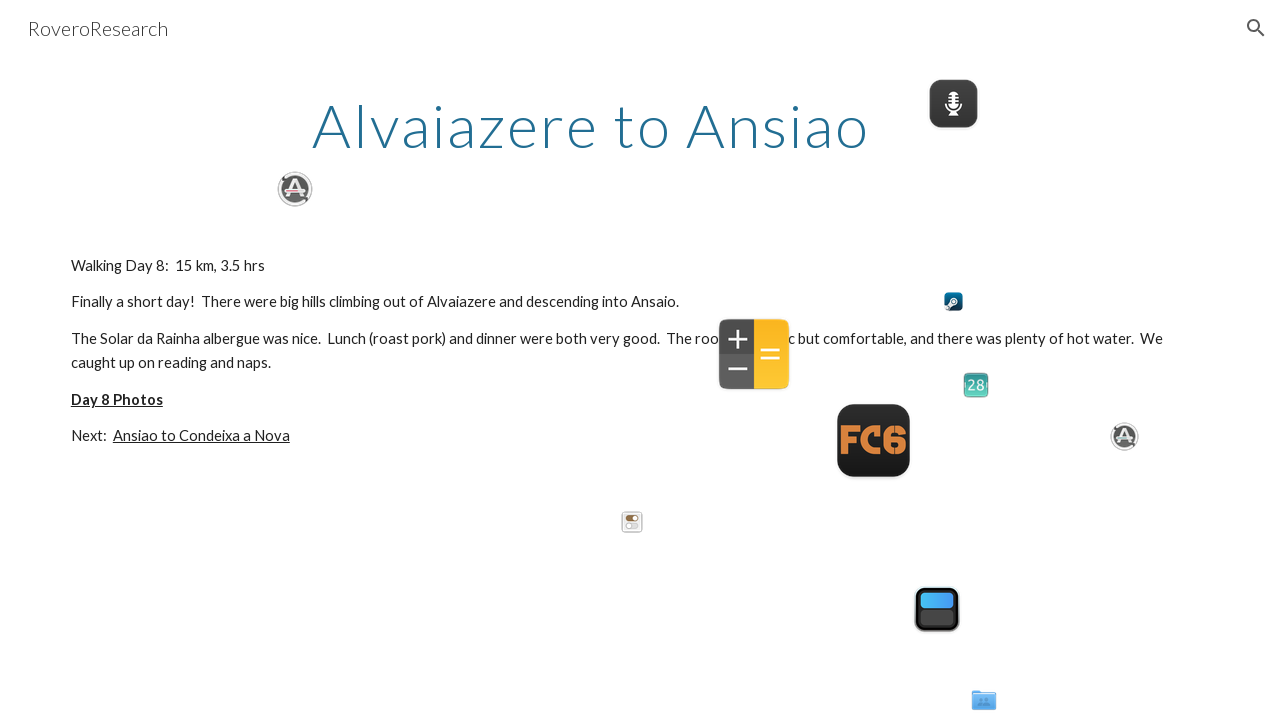 Image resolution: width=1280 pixels, height=720 pixels. Describe the element at coordinates (632, 522) in the screenshot. I see `open desktop preferences or settings` at that location.